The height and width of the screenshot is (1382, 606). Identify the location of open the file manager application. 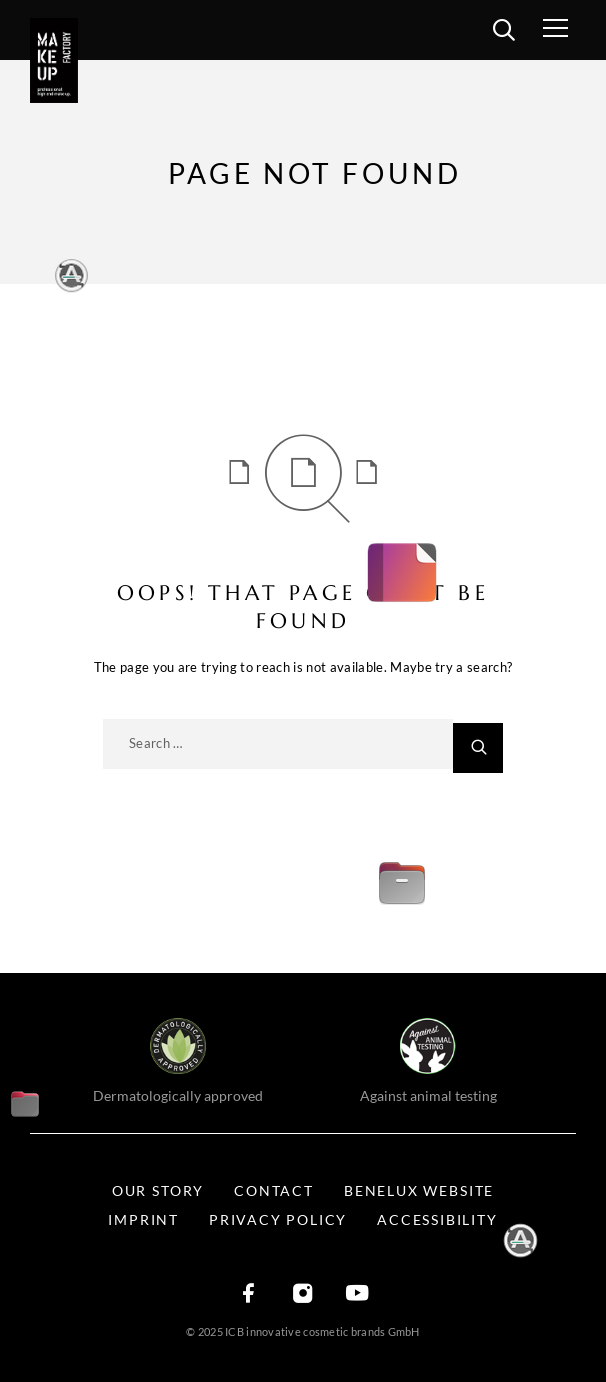
(402, 883).